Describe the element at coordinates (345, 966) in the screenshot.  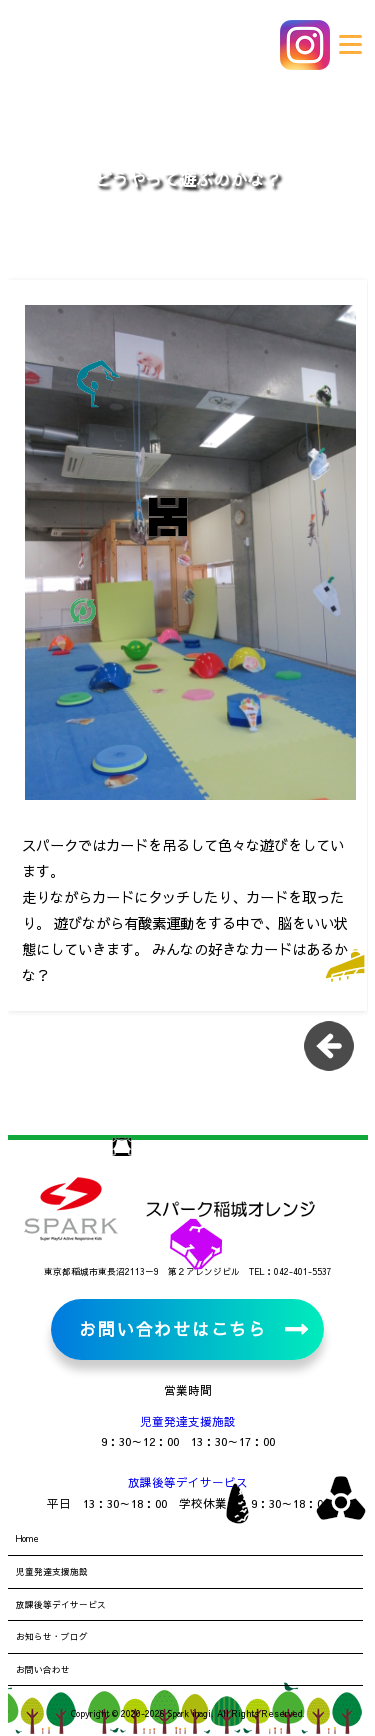
I see `access flight or travel features` at that location.